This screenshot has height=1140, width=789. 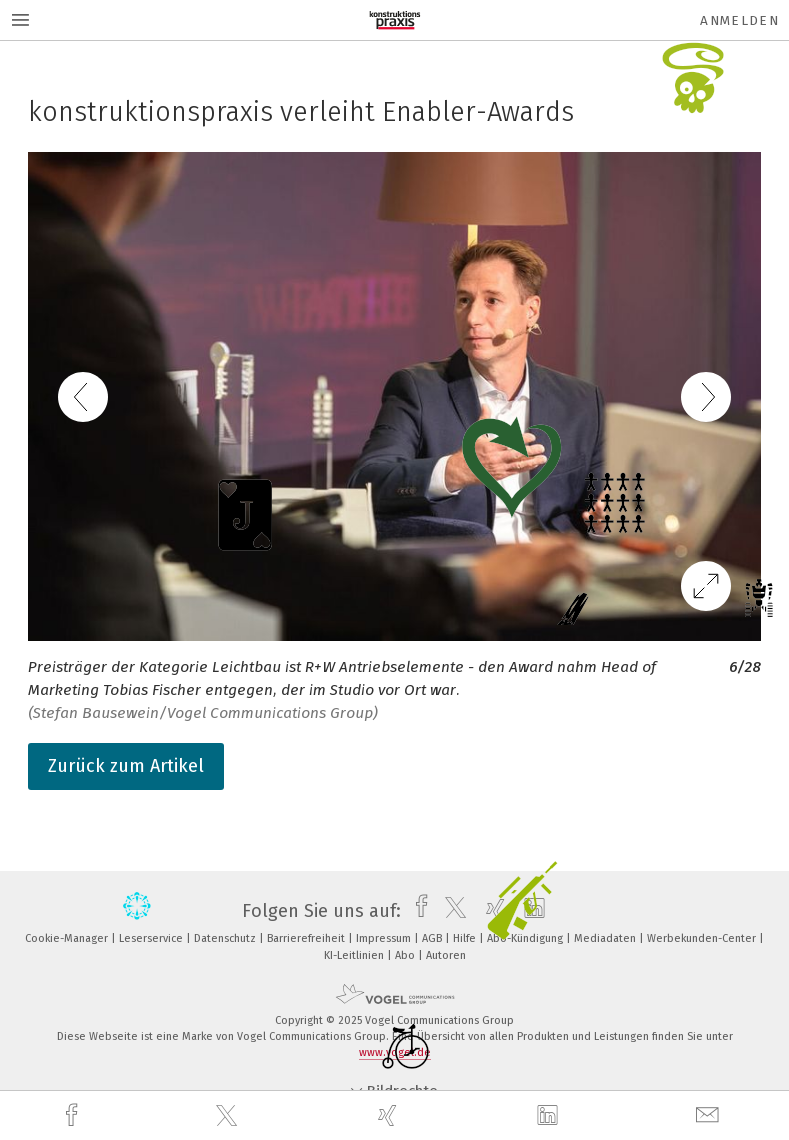 What do you see at coordinates (512, 467) in the screenshot?
I see `access self-care or wellness features` at bounding box center [512, 467].